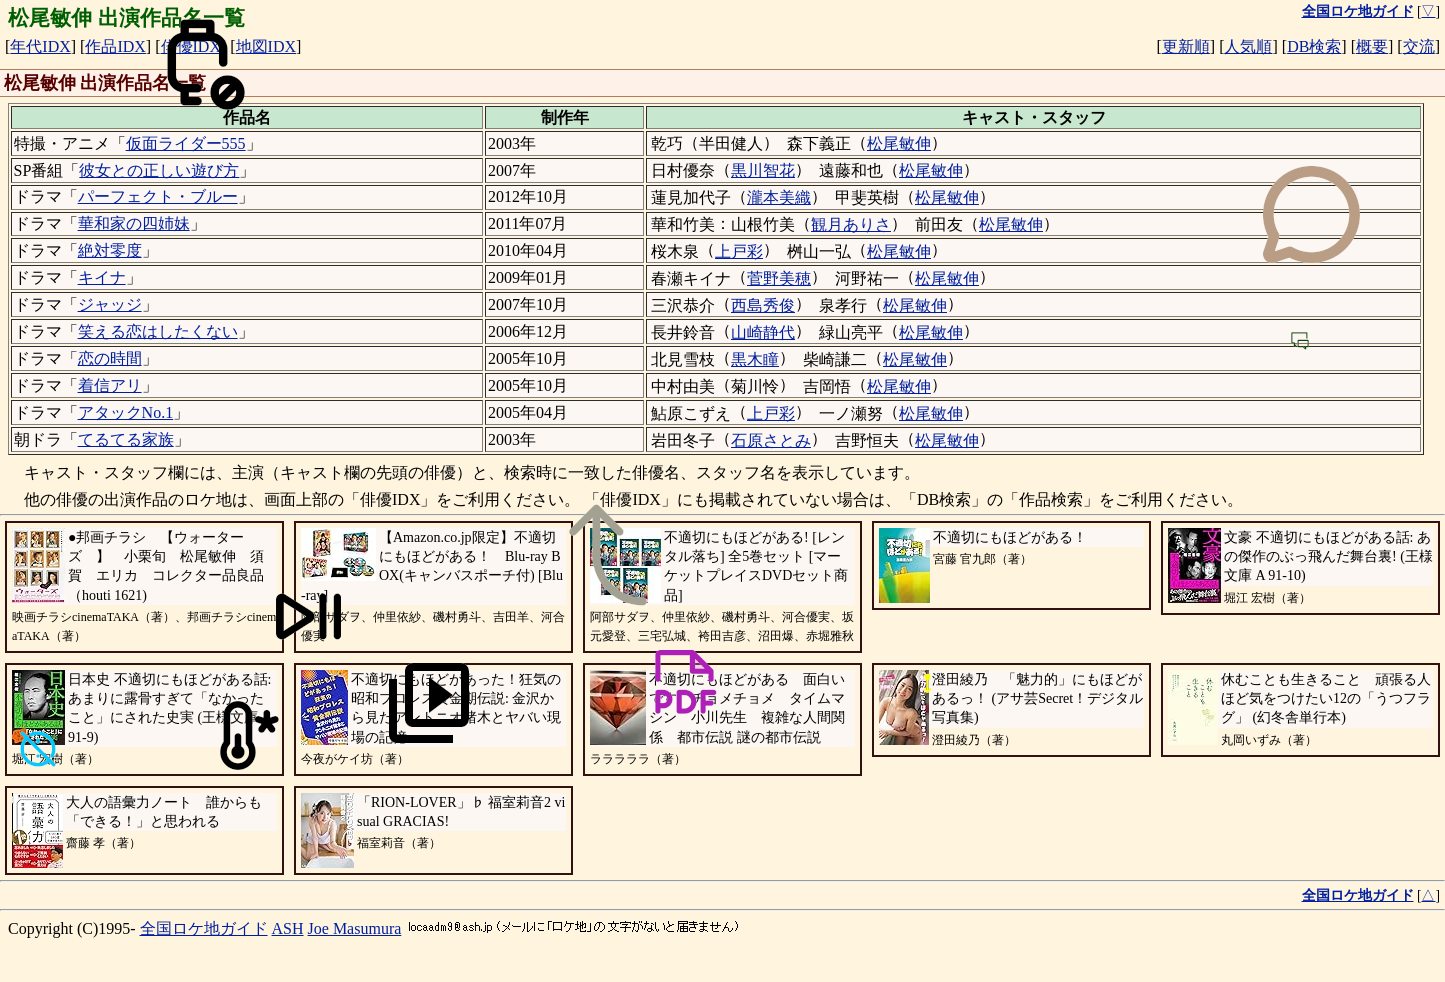  Describe the element at coordinates (927, 683) in the screenshot. I see `download or save content` at that location.